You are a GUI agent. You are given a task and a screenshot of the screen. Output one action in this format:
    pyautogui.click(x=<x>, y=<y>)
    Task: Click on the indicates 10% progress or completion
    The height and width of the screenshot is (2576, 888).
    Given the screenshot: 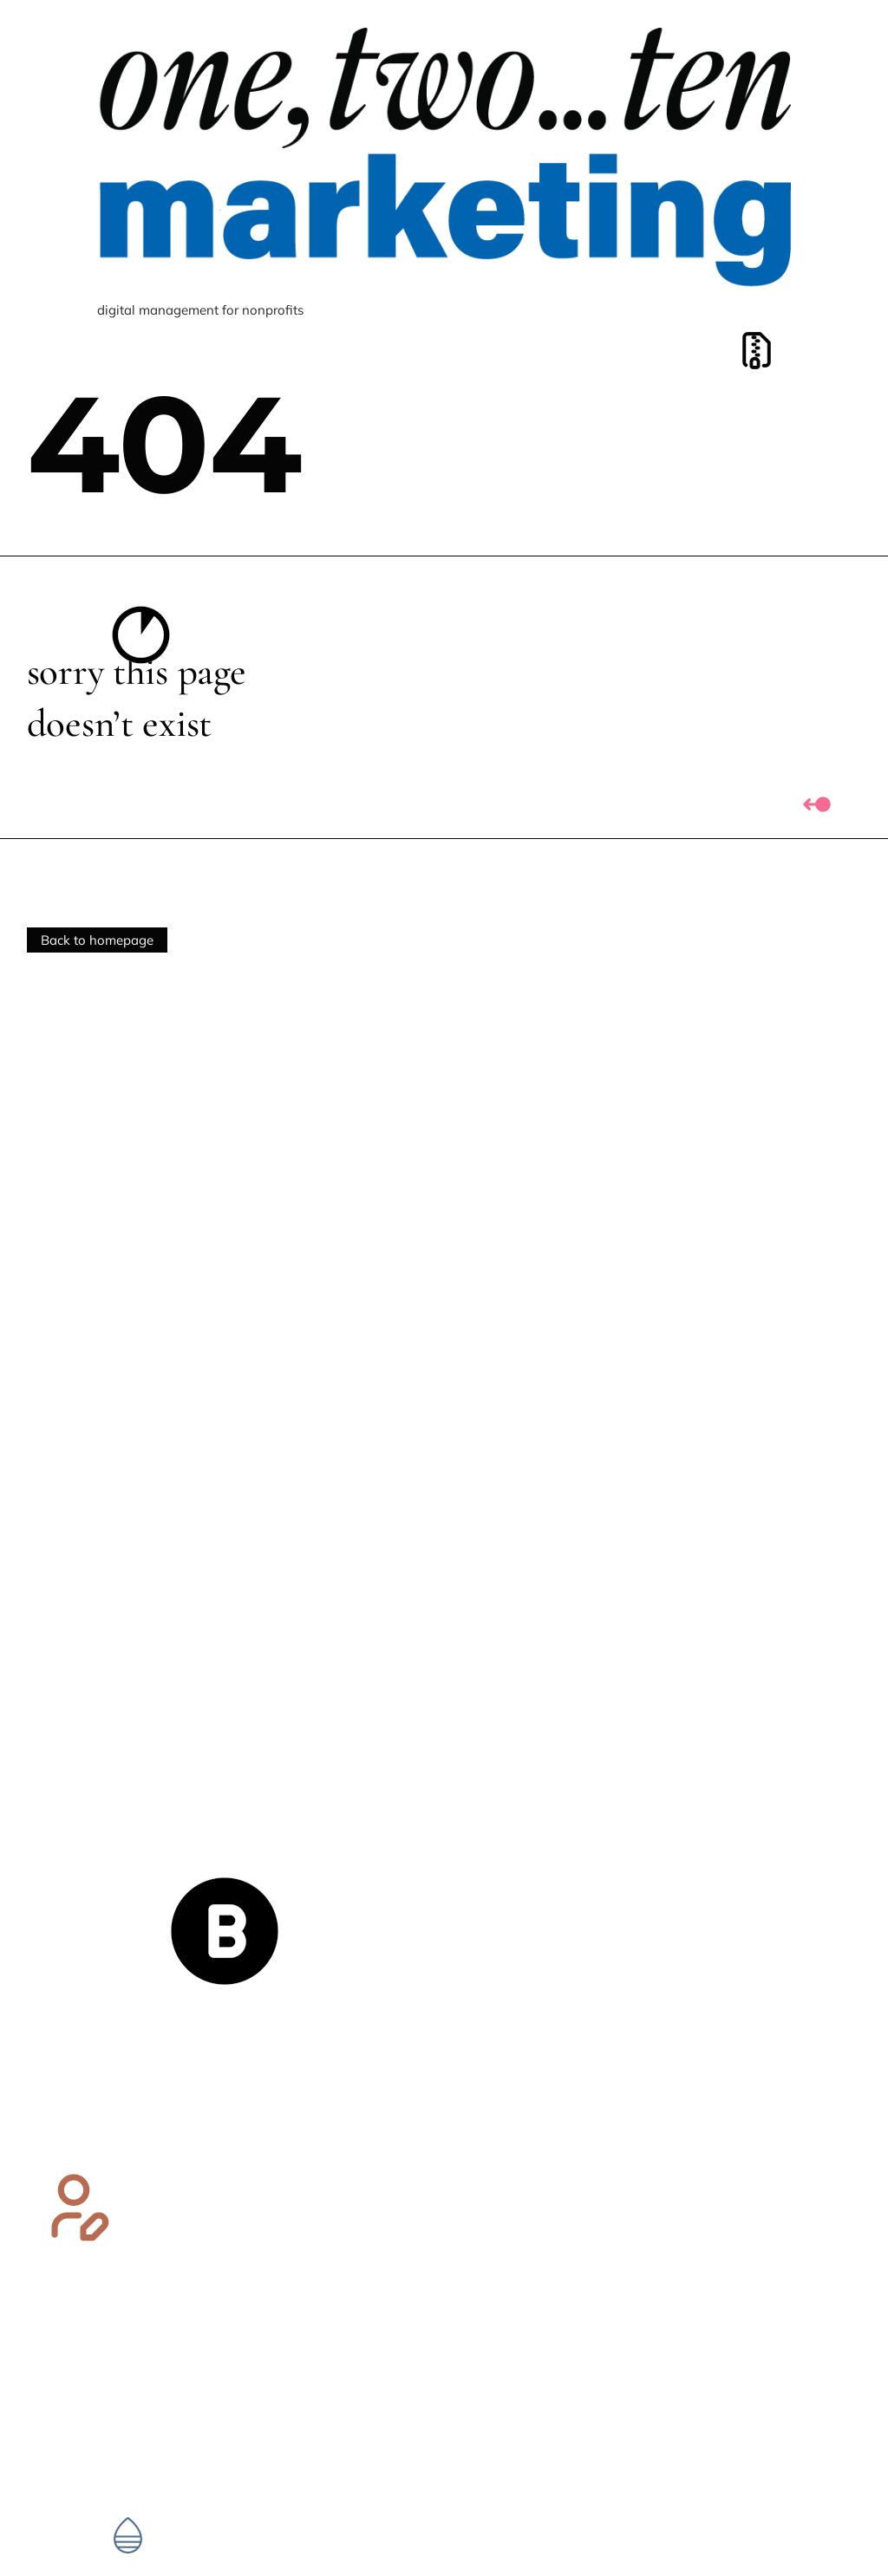 What is the action you would take?
    pyautogui.click(x=140, y=634)
    